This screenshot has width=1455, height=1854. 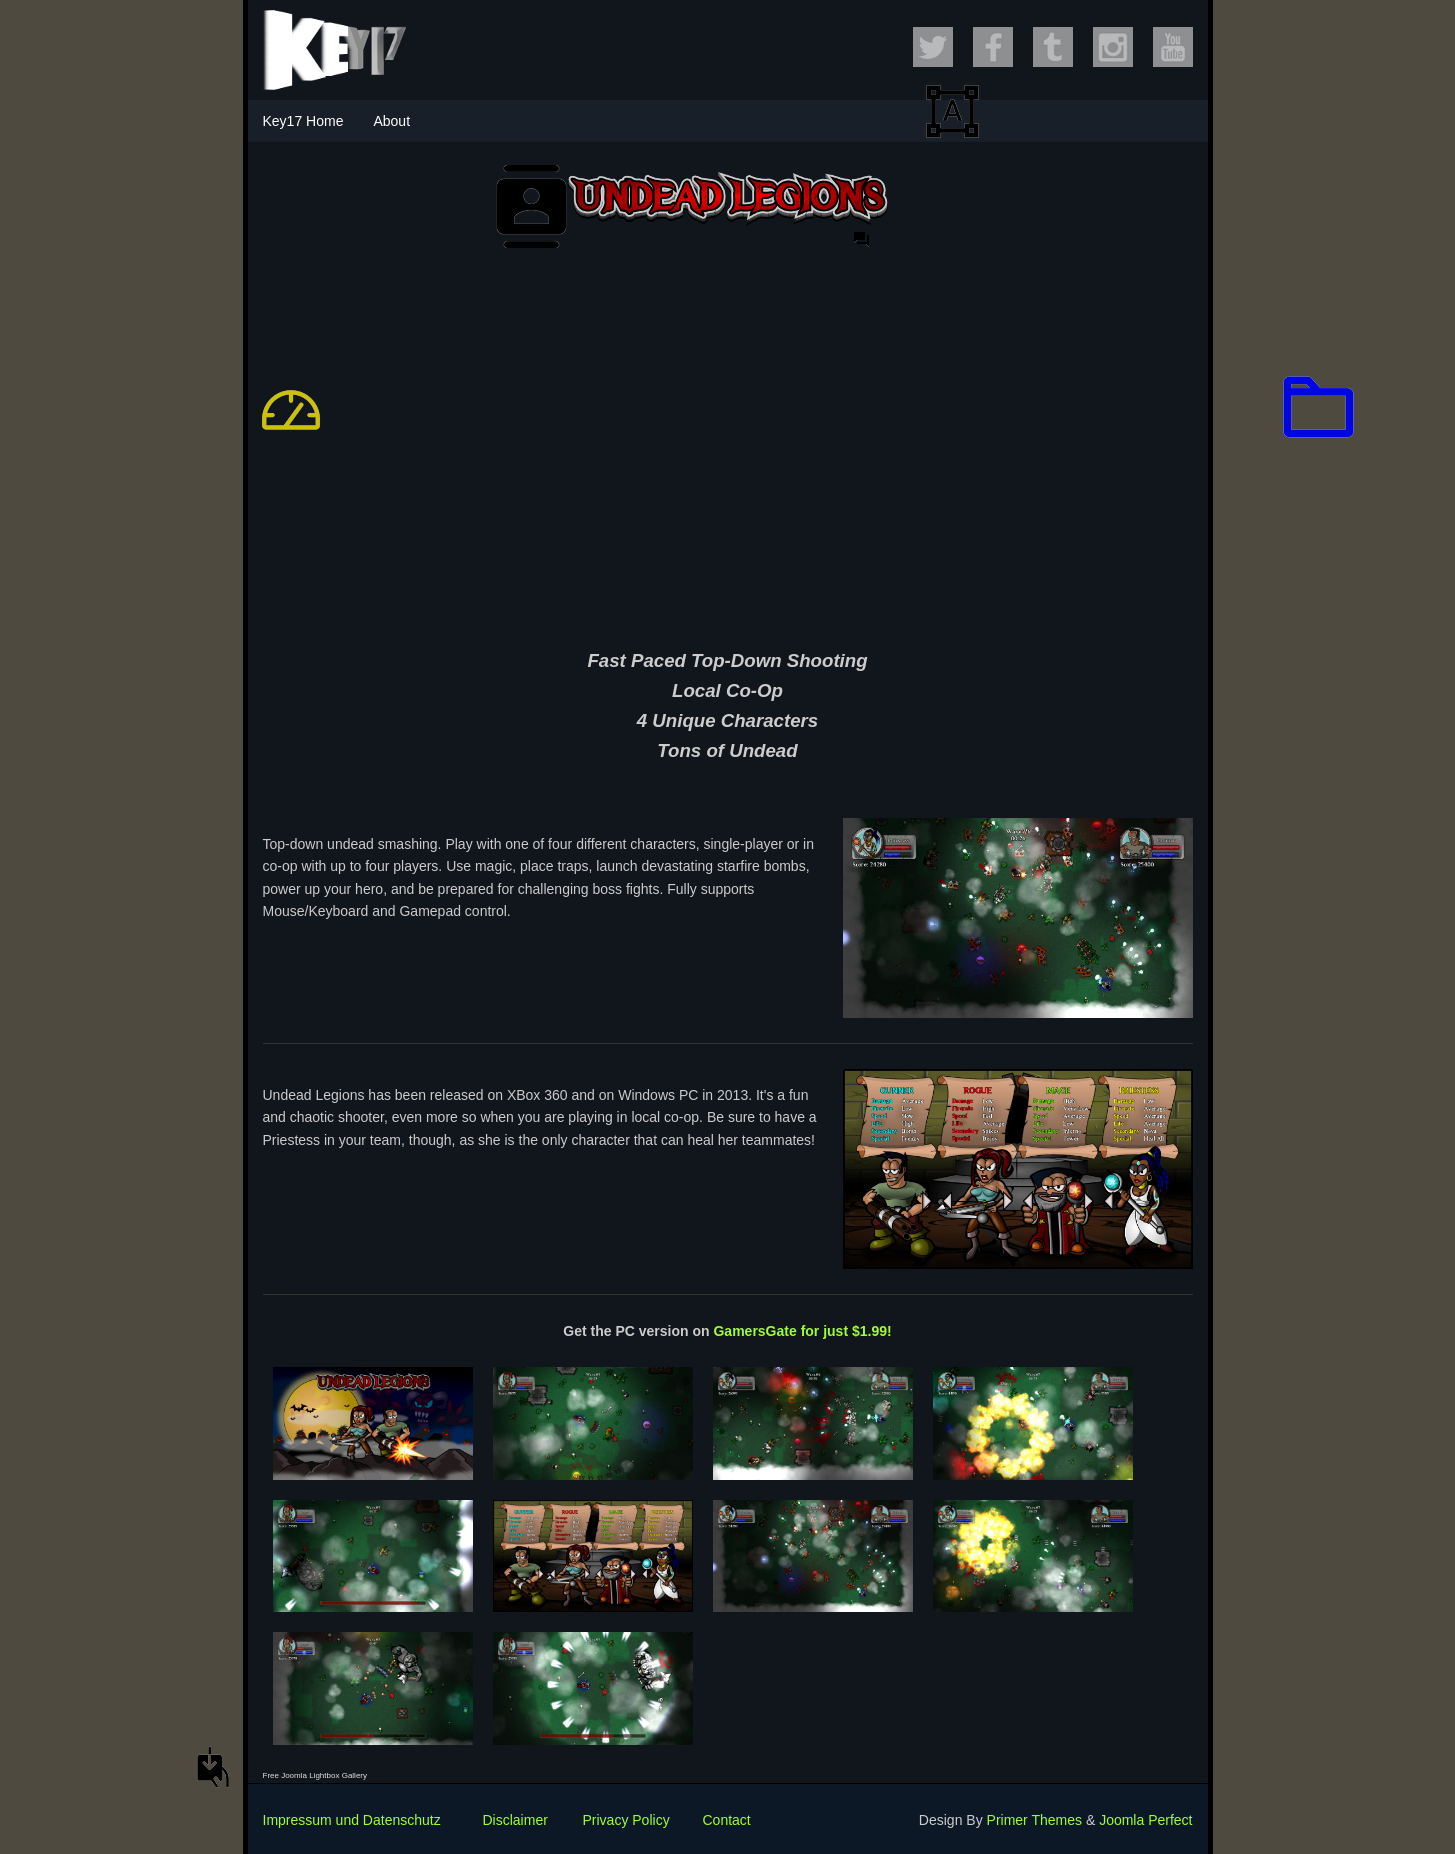 I want to click on access your contacts list, so click(x=531, y=206).